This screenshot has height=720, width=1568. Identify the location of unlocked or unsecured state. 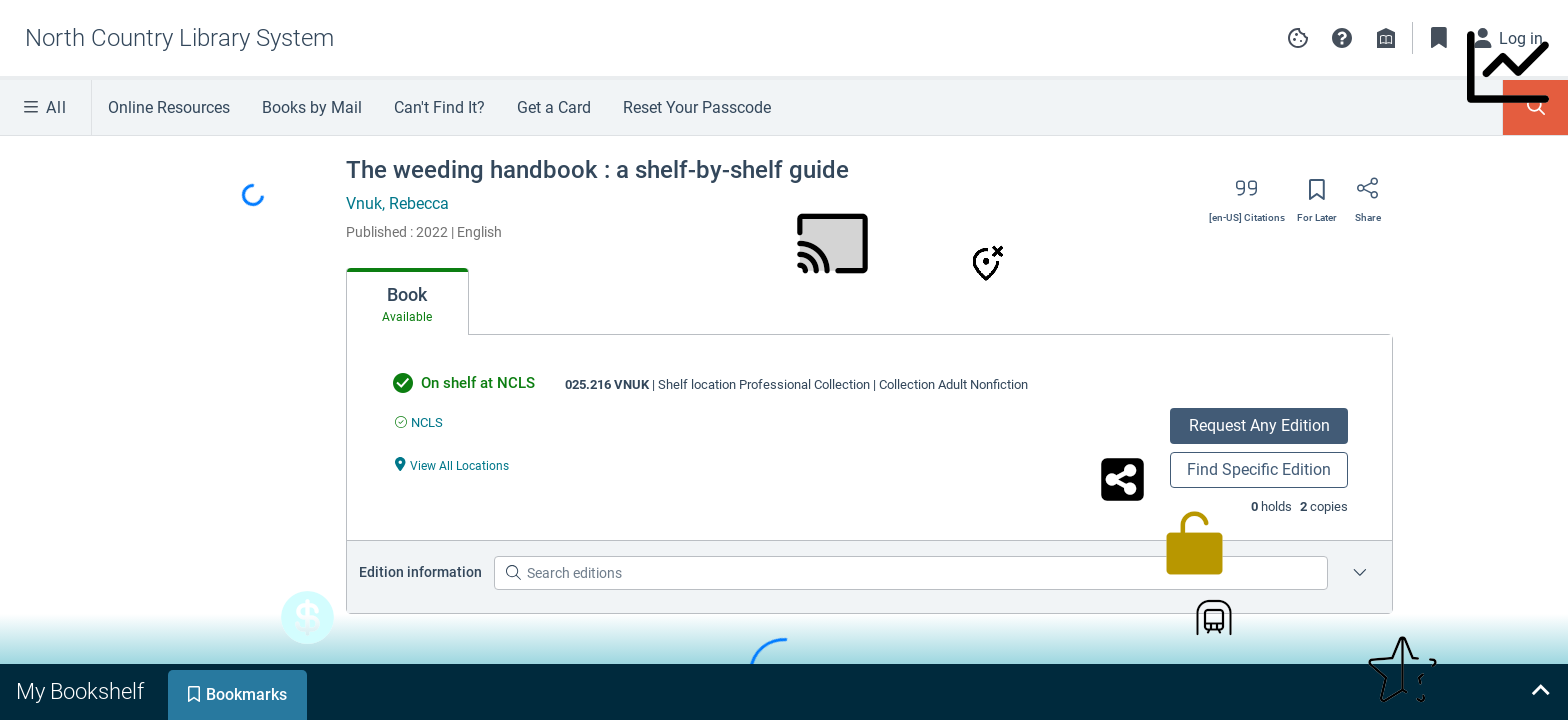
(1194, 546).